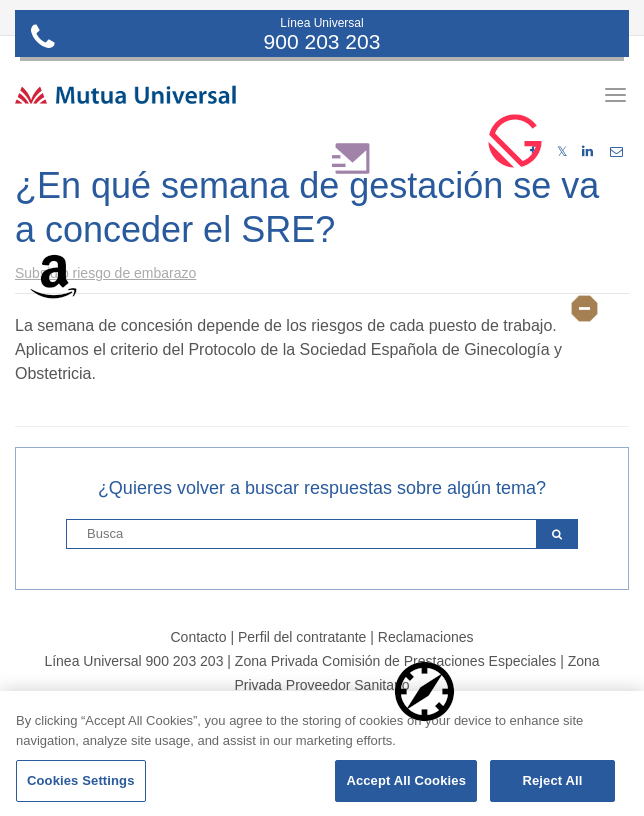  What do you see at coordinates (53, 275) in the screenshot?
I see `open the Amazon app` at bounding box center [53, 275].